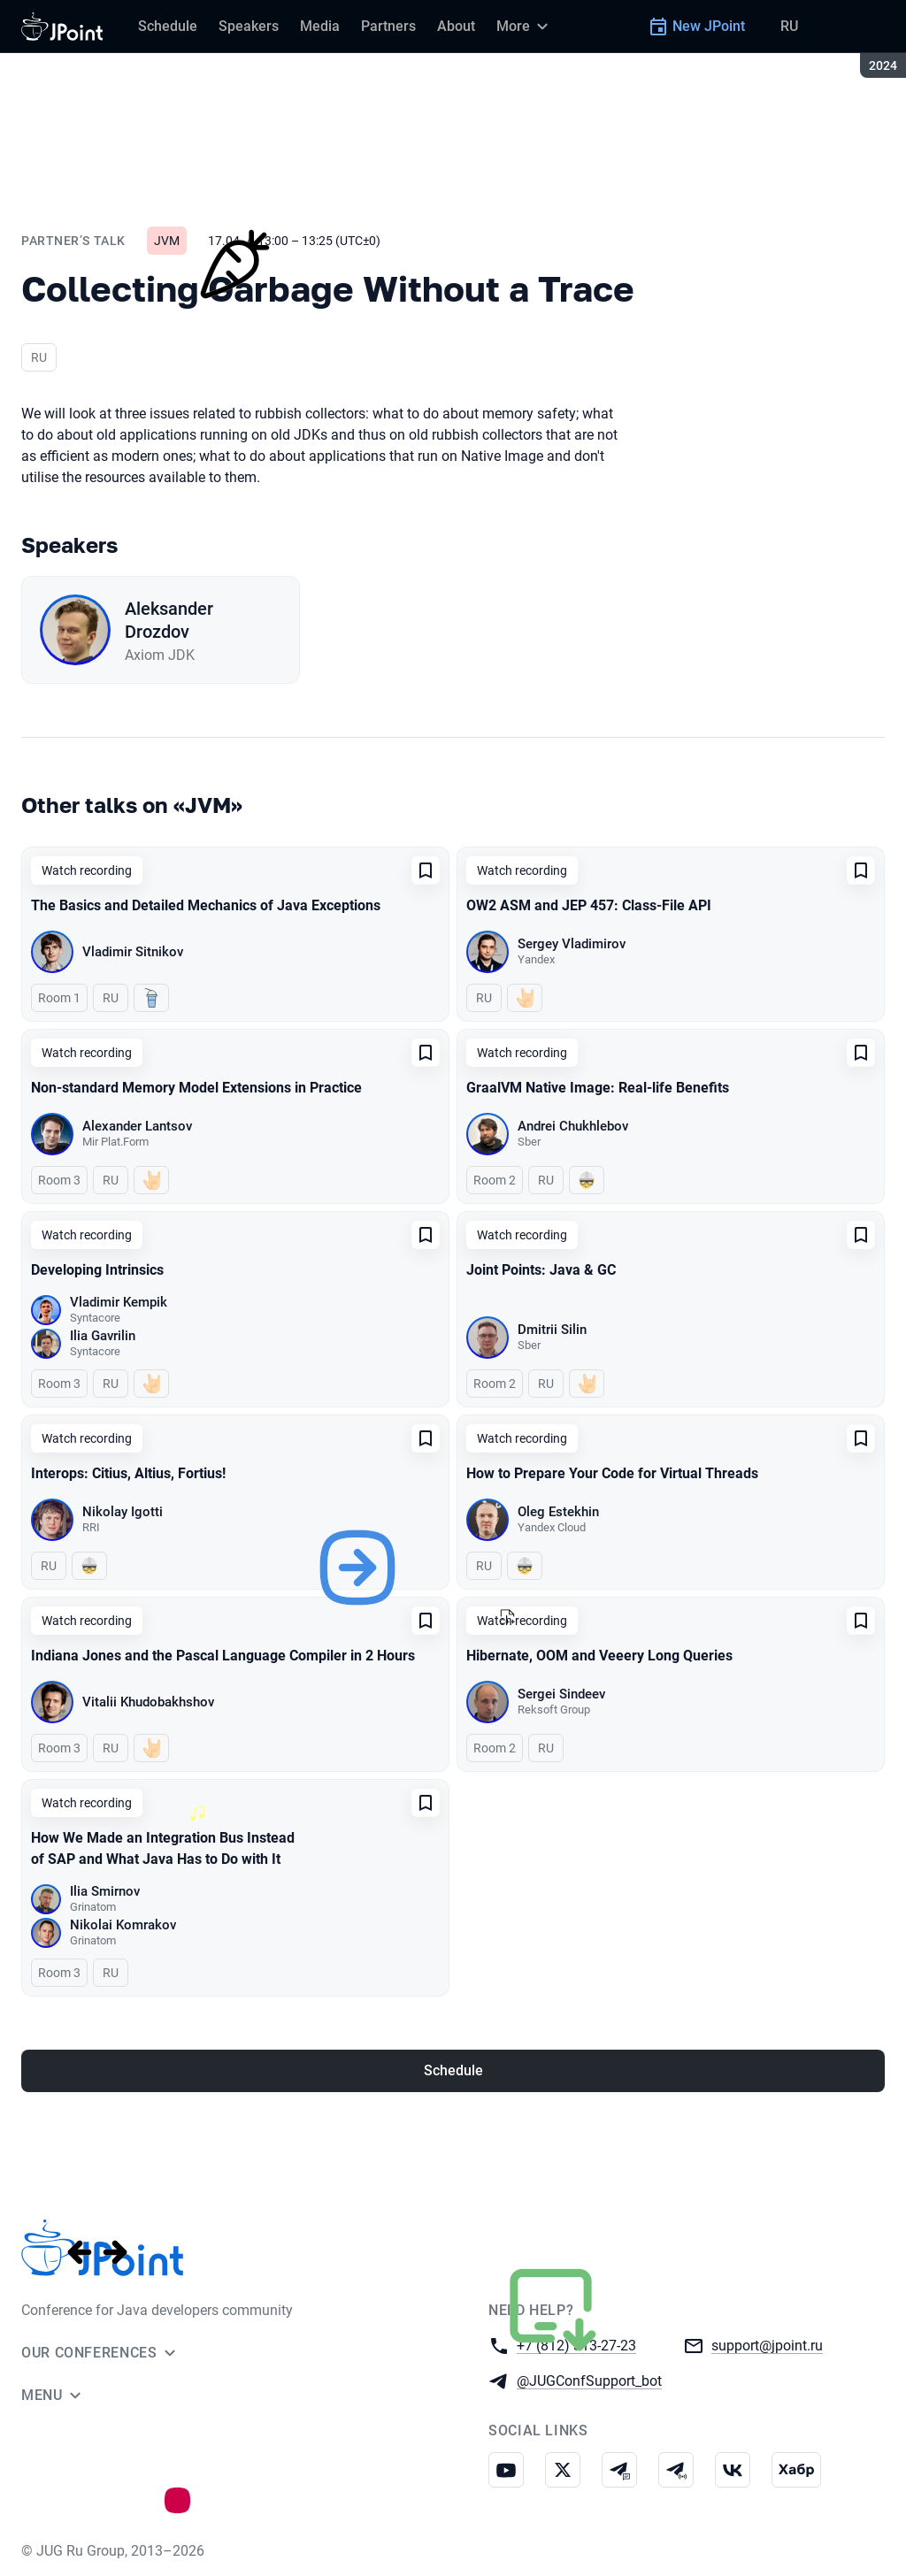 This screenshot has height=2576, width=906. Describe the element at coordinates (97, 2252) in the screenshot. I see `adjust horizontal position or spacing` at that location.